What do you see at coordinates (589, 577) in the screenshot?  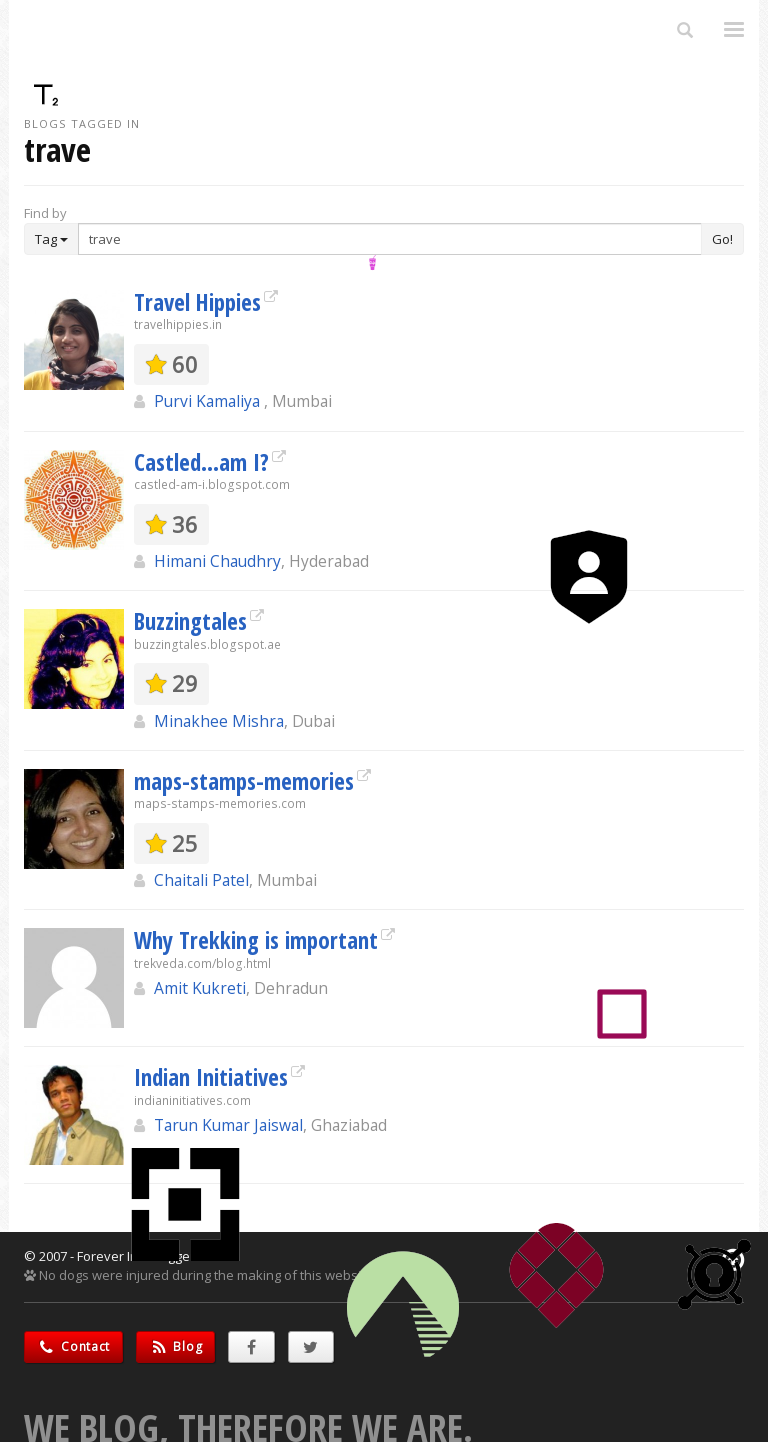 I see `access user privacy or security settings` at bounding box center [589, 577].